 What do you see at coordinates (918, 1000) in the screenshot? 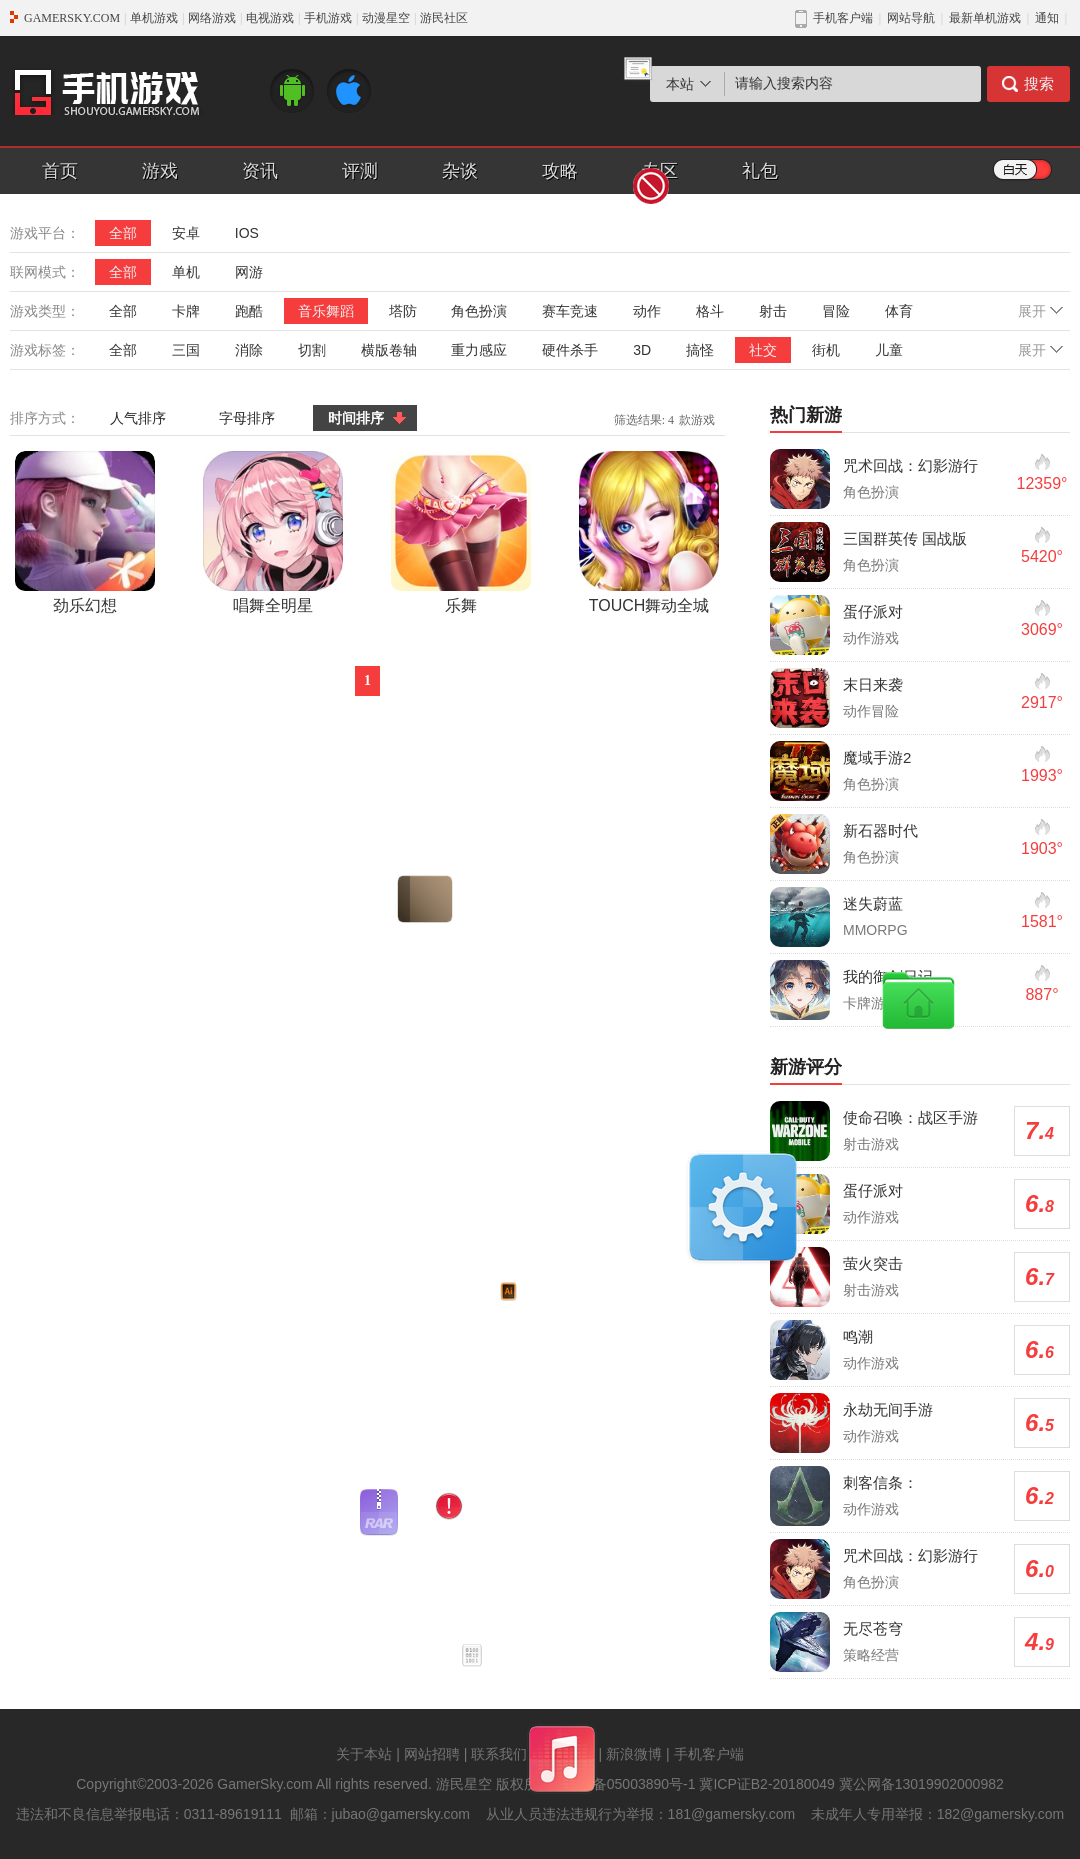
I see `open your home folder` at bounding box center [918, 1000].